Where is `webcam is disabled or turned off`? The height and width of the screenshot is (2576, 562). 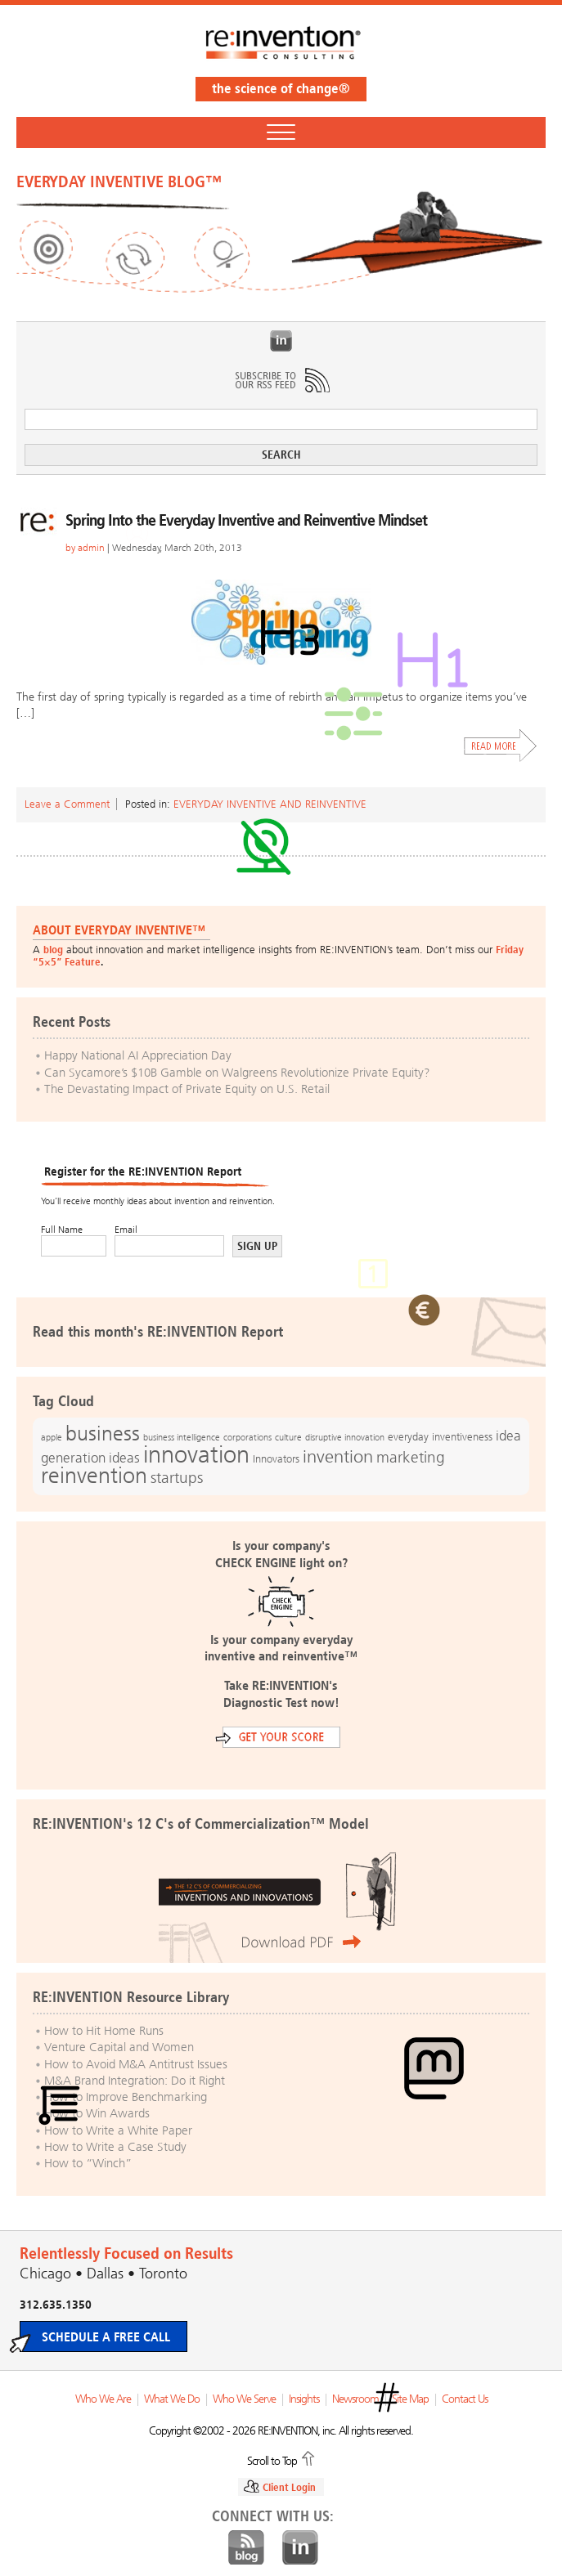 webcam is disabled or turned off is located at coordinates (266, 848).